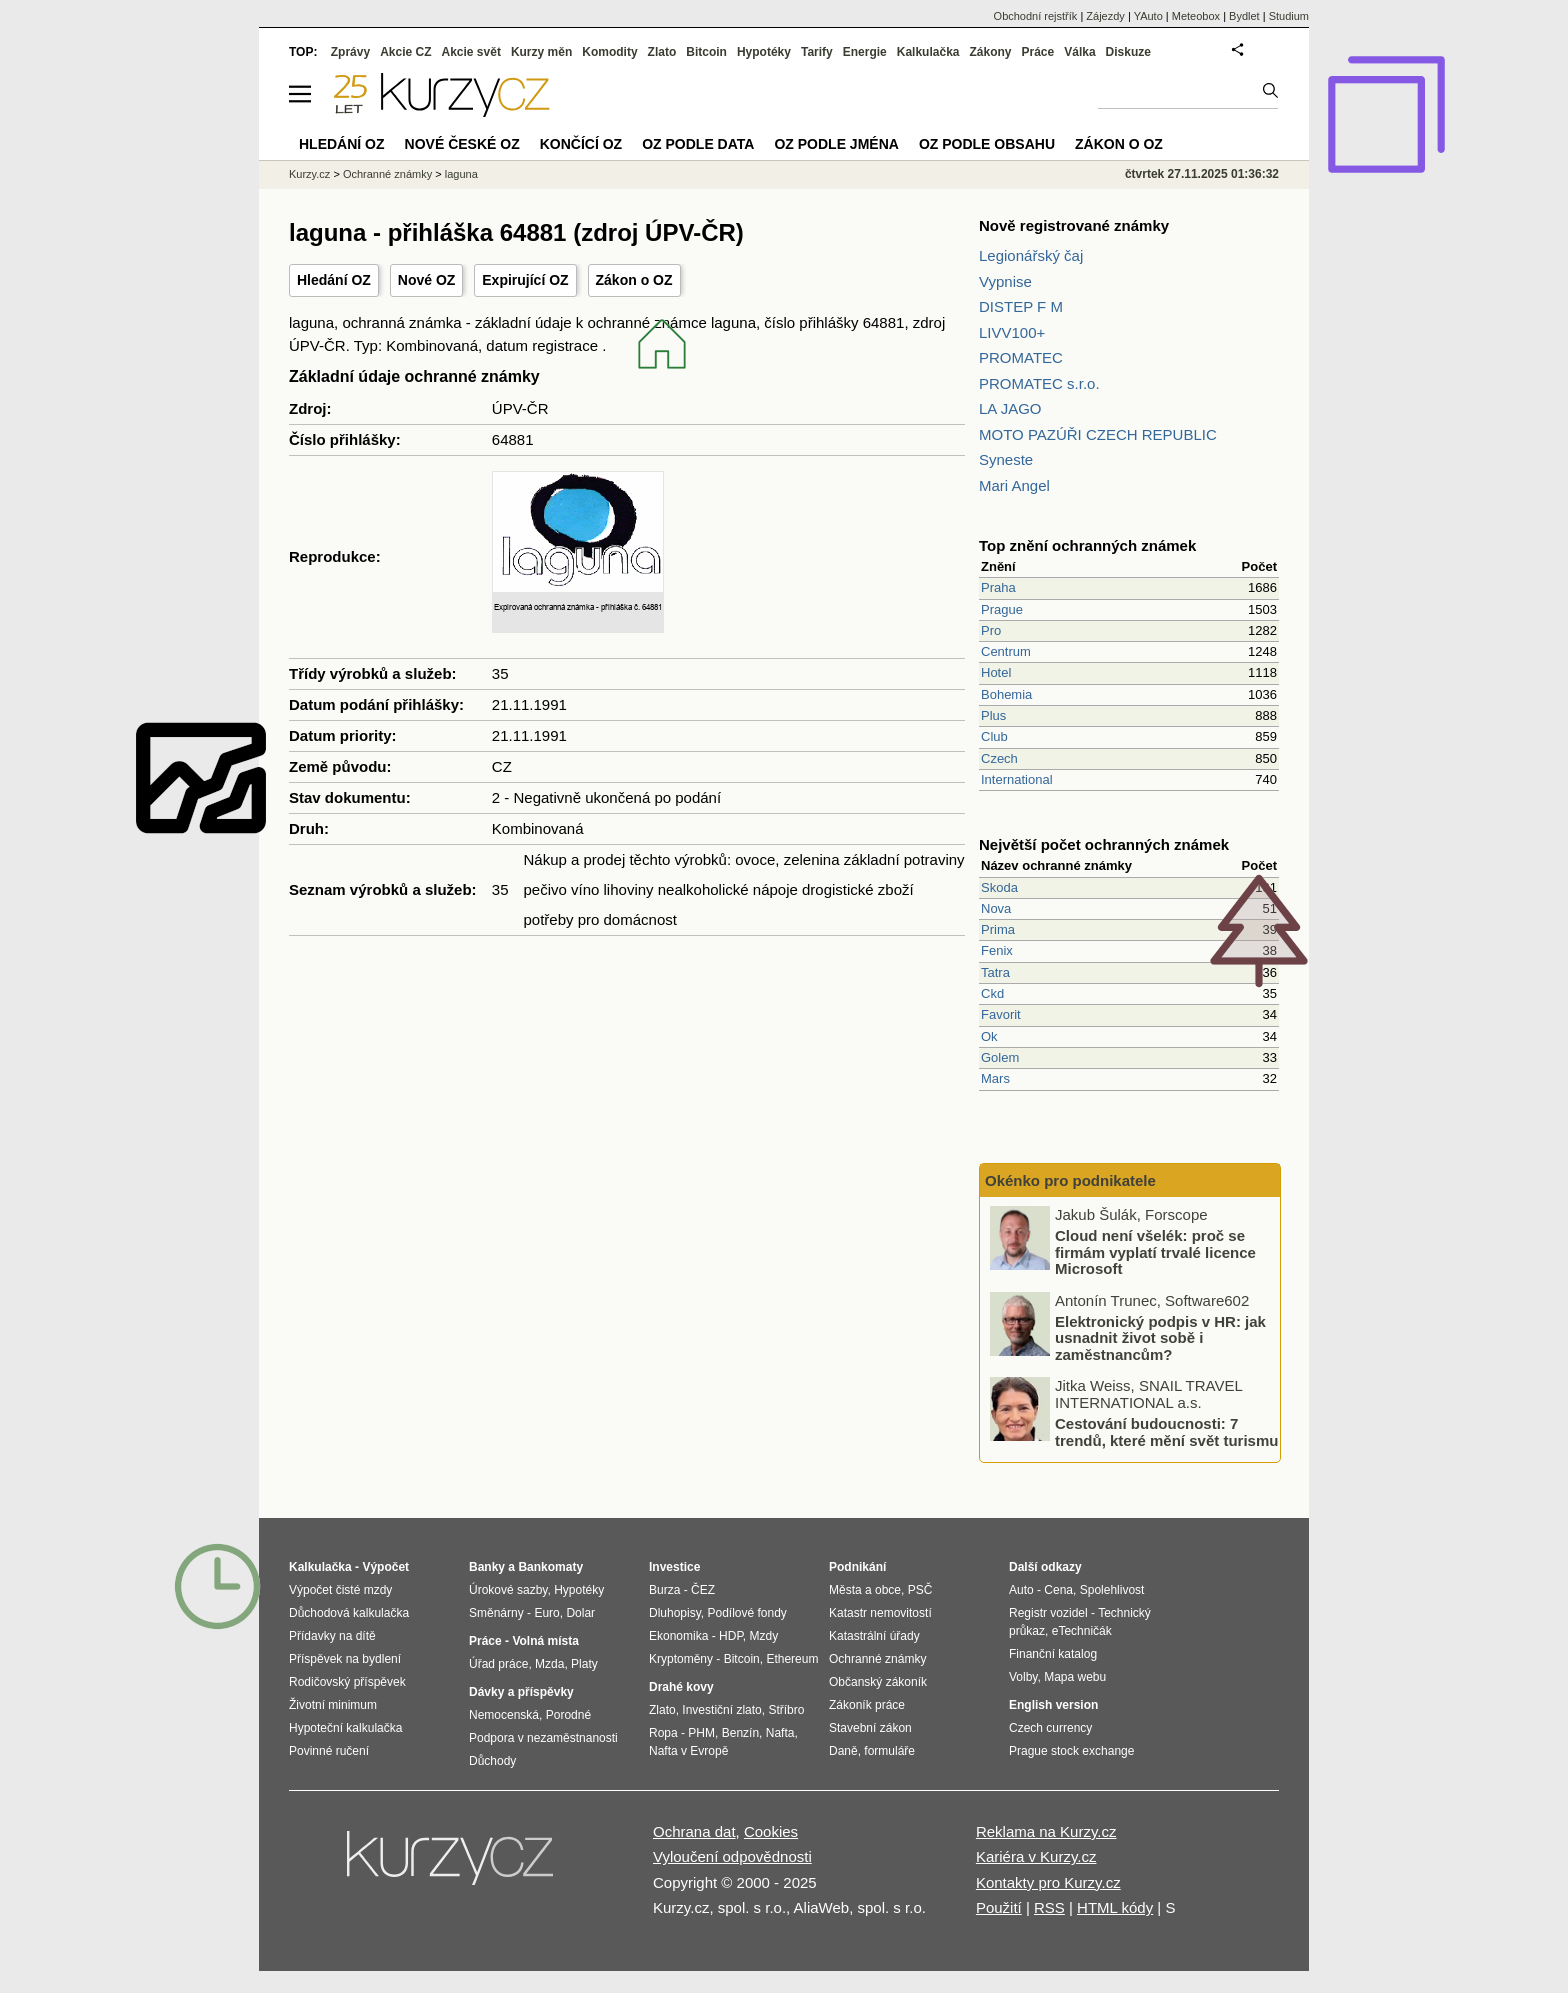 The image size is (1568, 1993). Describe the element at coordinates (201, 778) in the screenshot. I see `indicates a broken or corrupted image file` at that location.